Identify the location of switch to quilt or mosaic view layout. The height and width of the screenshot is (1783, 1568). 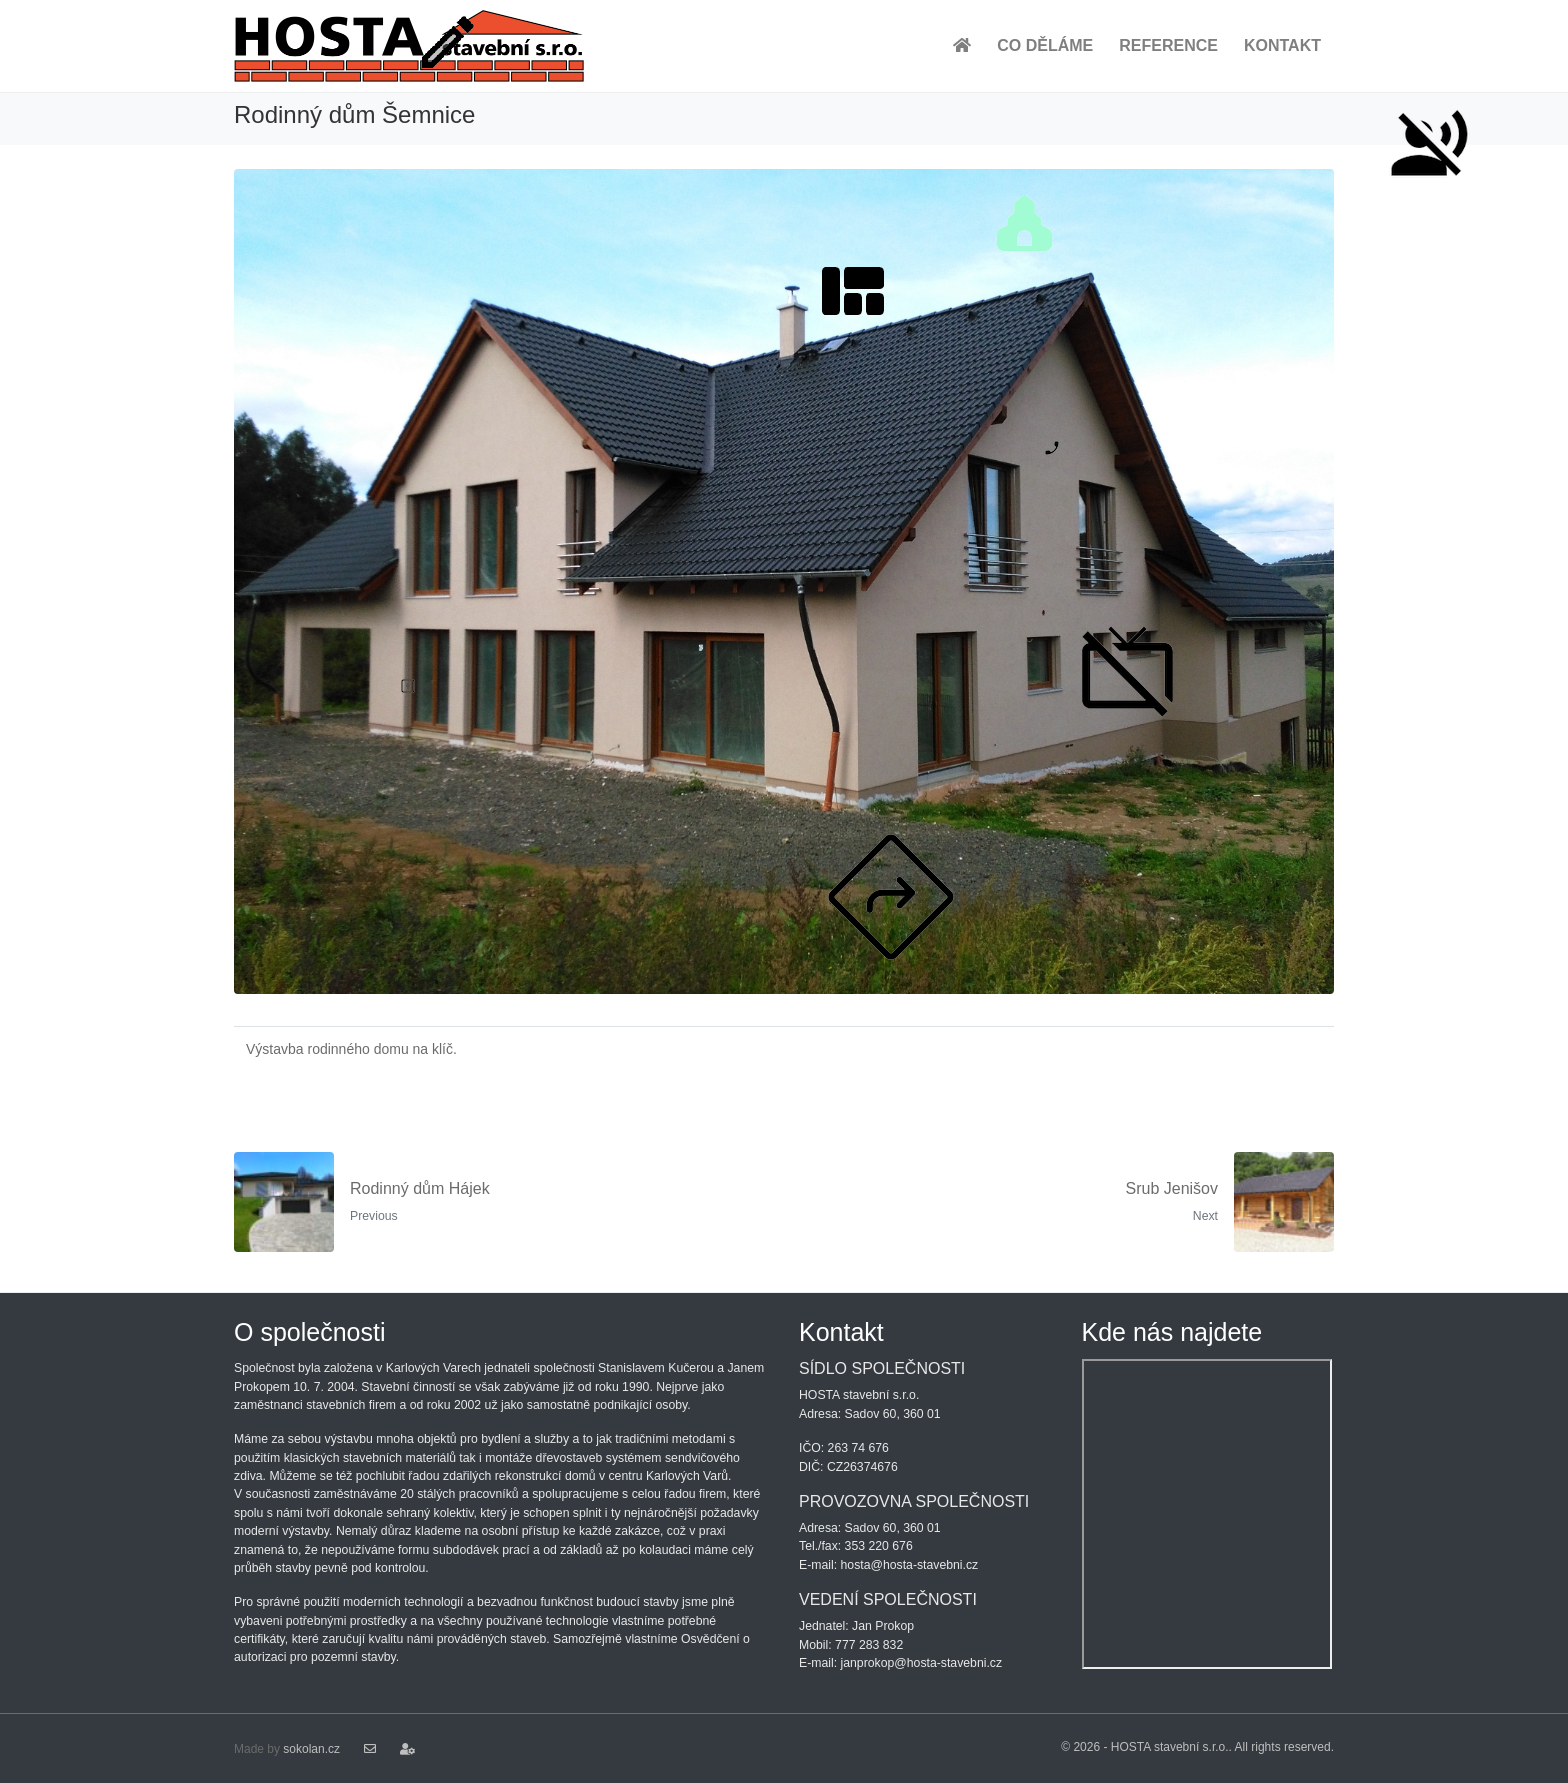
(851, 293).